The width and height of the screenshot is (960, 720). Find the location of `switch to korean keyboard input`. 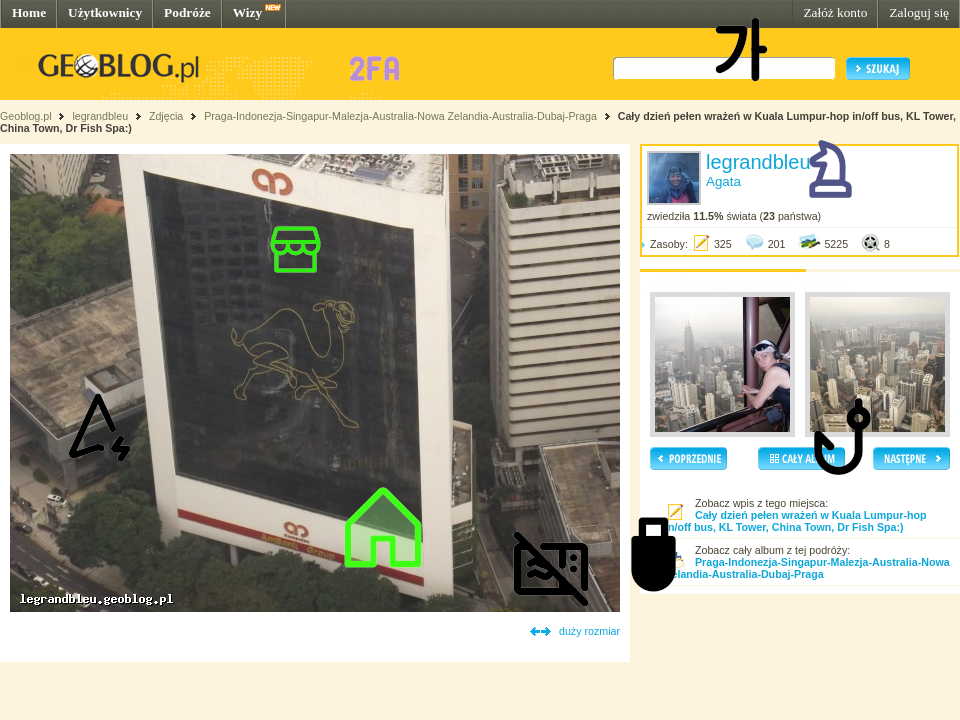

switch to korean keyboard input is located at coordinates (739, 49).